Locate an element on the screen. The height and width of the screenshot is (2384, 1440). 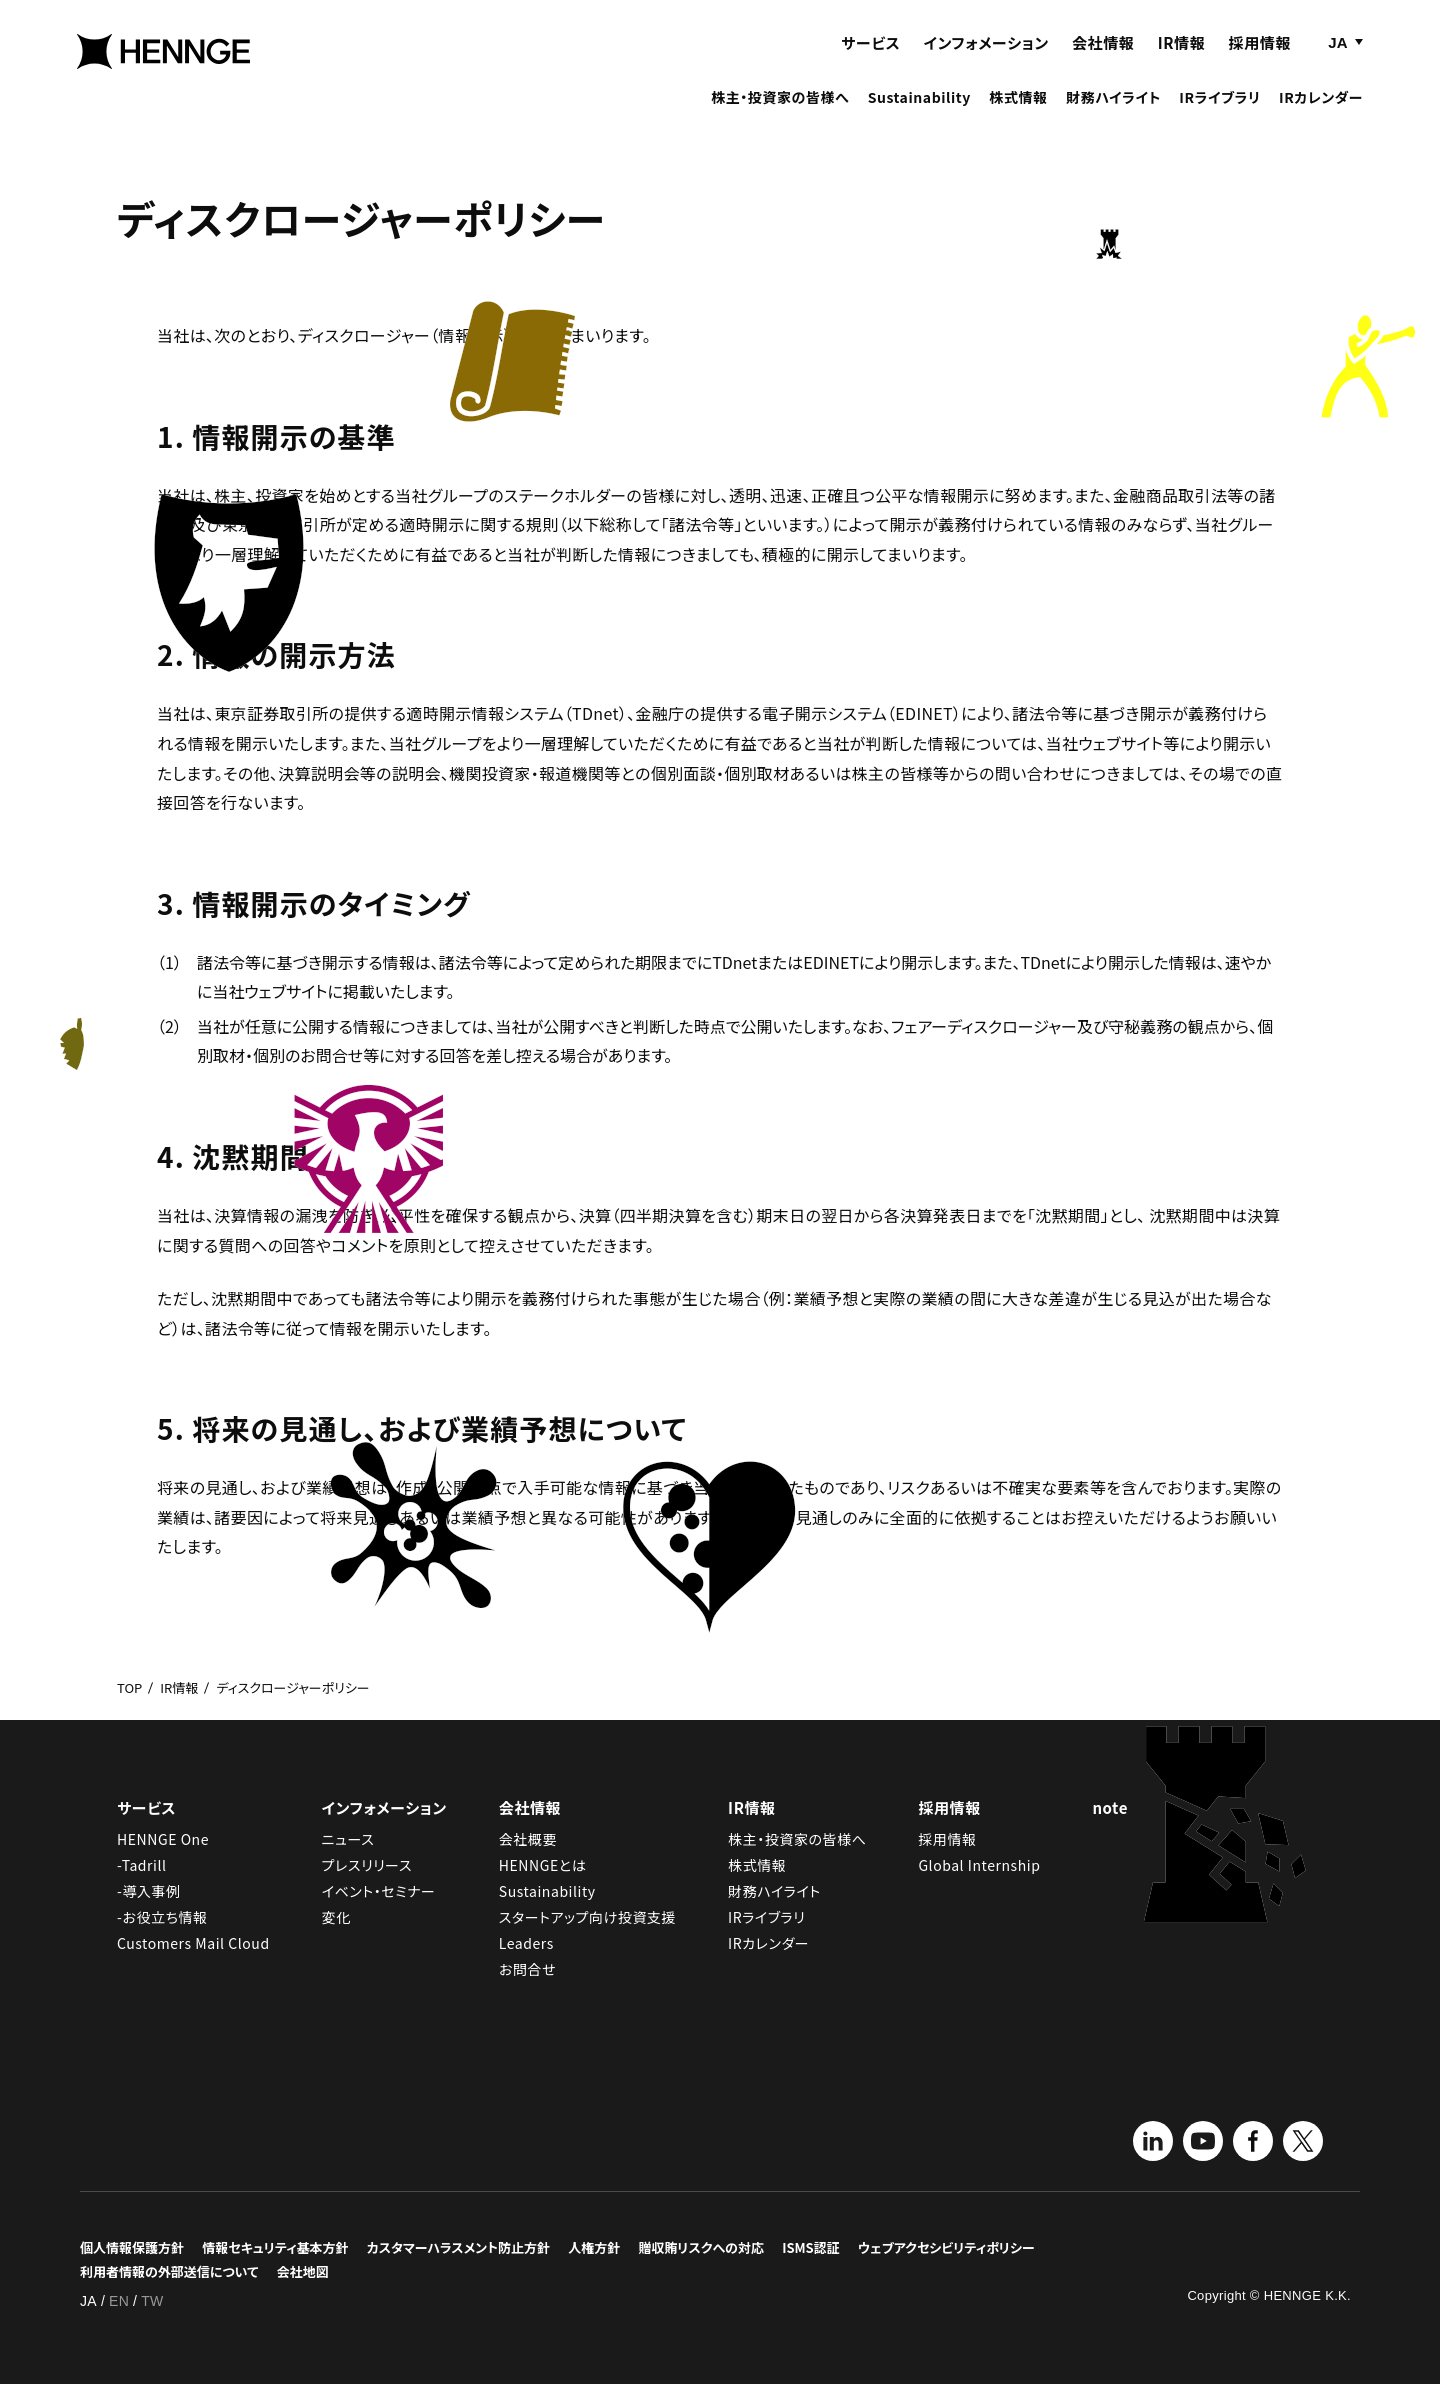
indicates partial health or damage in a game is located at coordinates (709, 1546).